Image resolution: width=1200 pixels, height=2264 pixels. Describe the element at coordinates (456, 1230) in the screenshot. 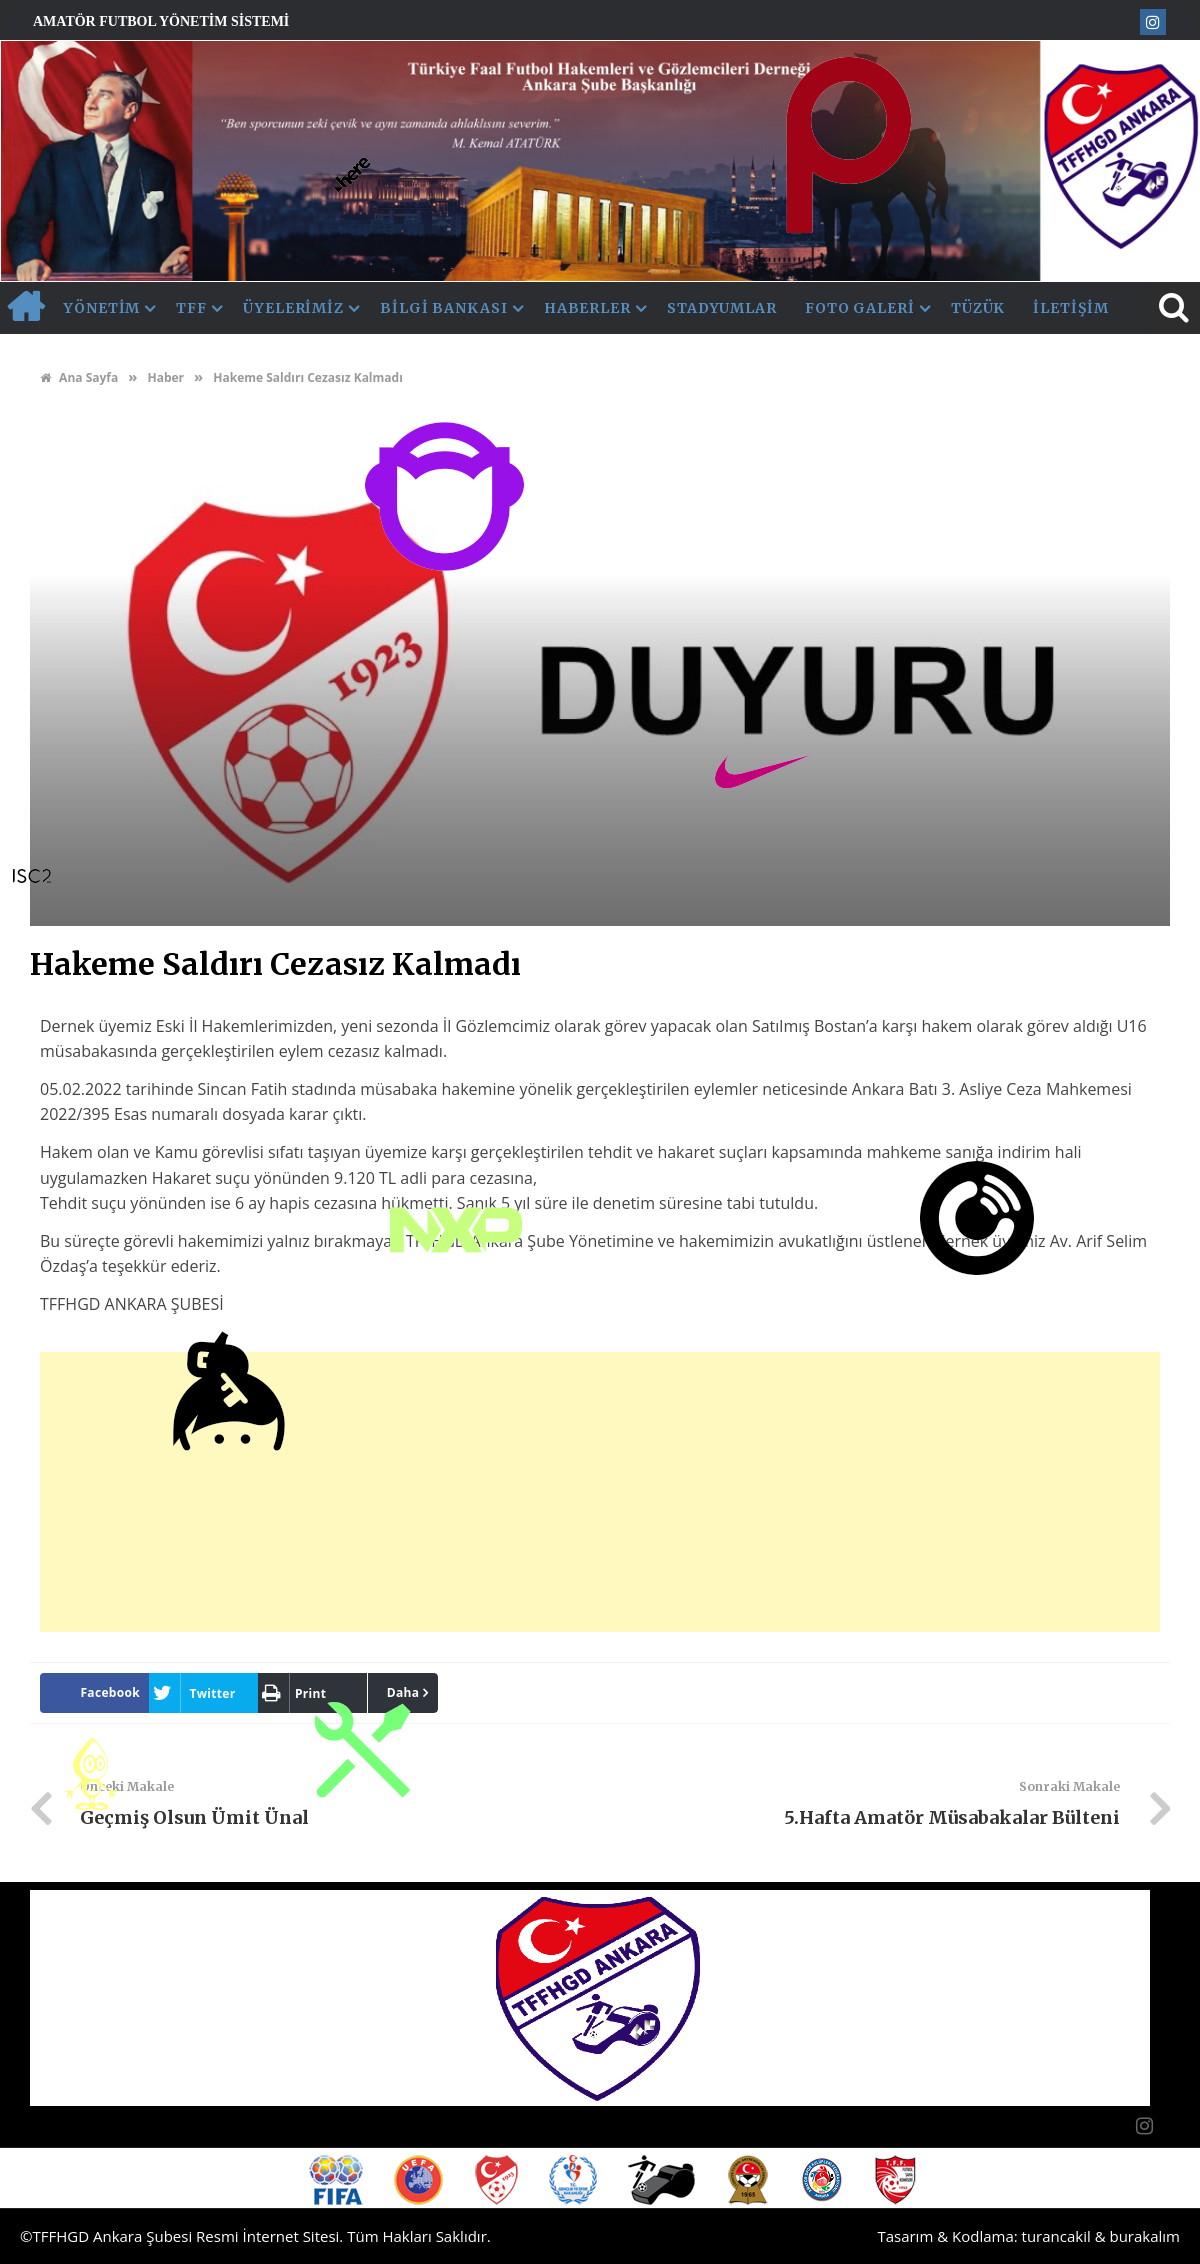

I see `NXP Semiconductors company logo` at that location.